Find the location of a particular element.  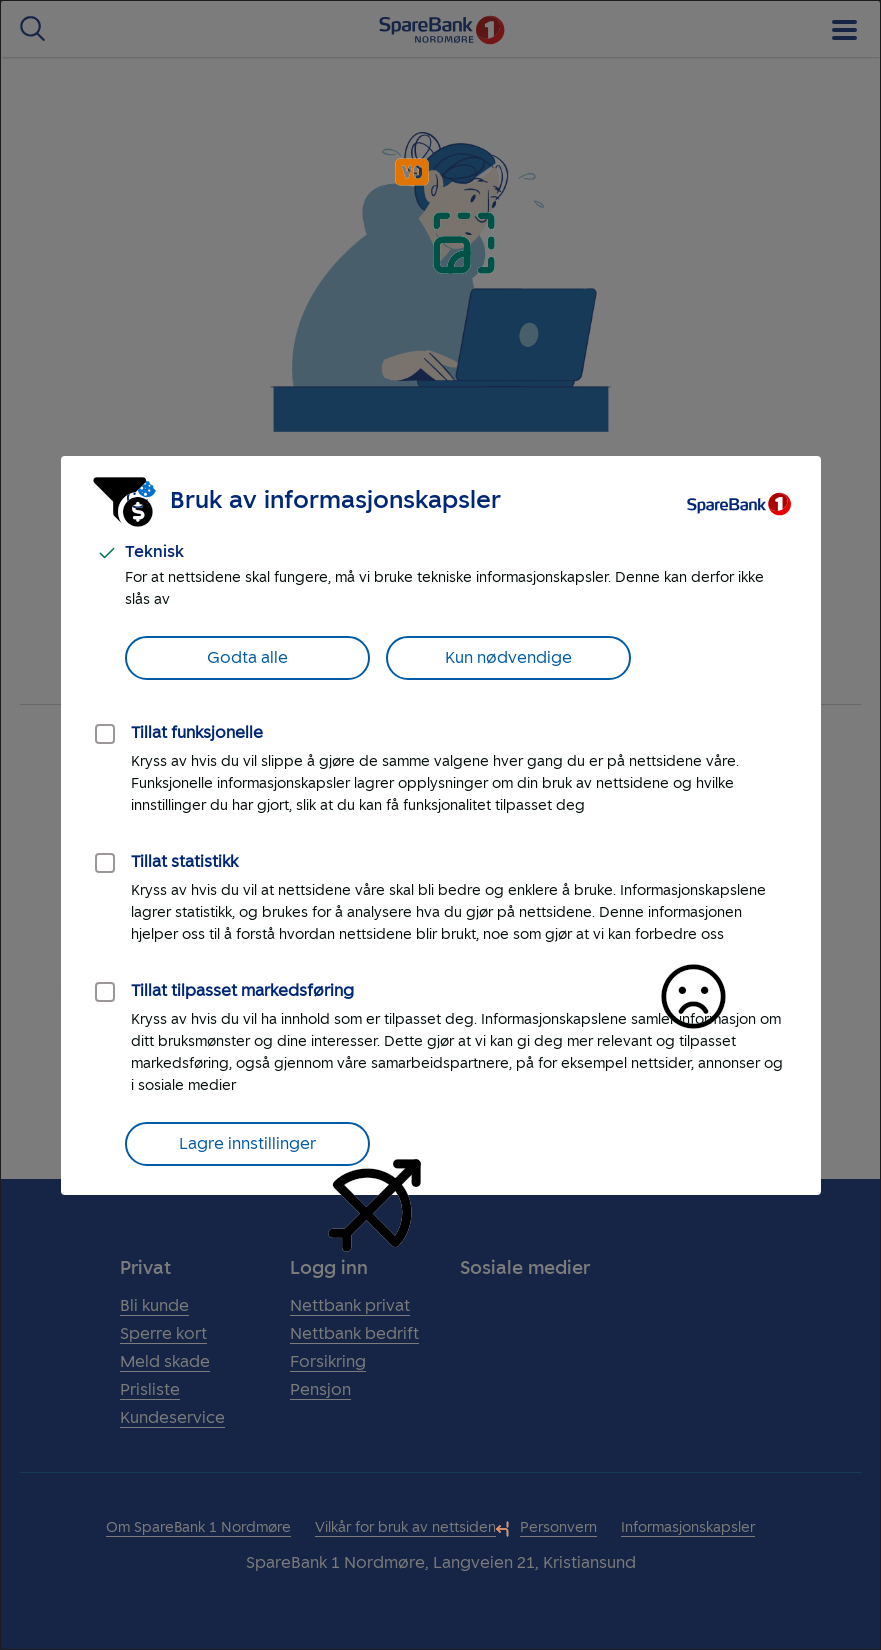

indicate negative feedback or dissatisfaction is located at coordinates (693, 996).